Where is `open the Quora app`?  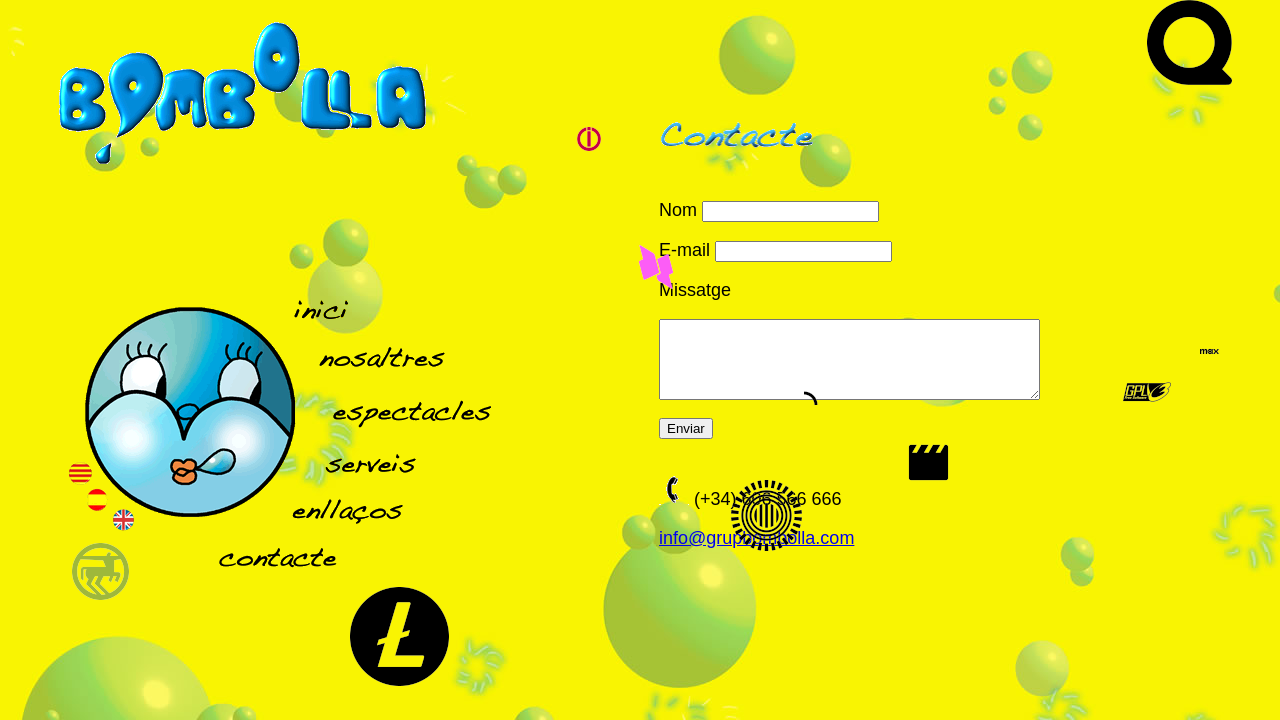 open the Quora app is located at coordinates (1189, 42).